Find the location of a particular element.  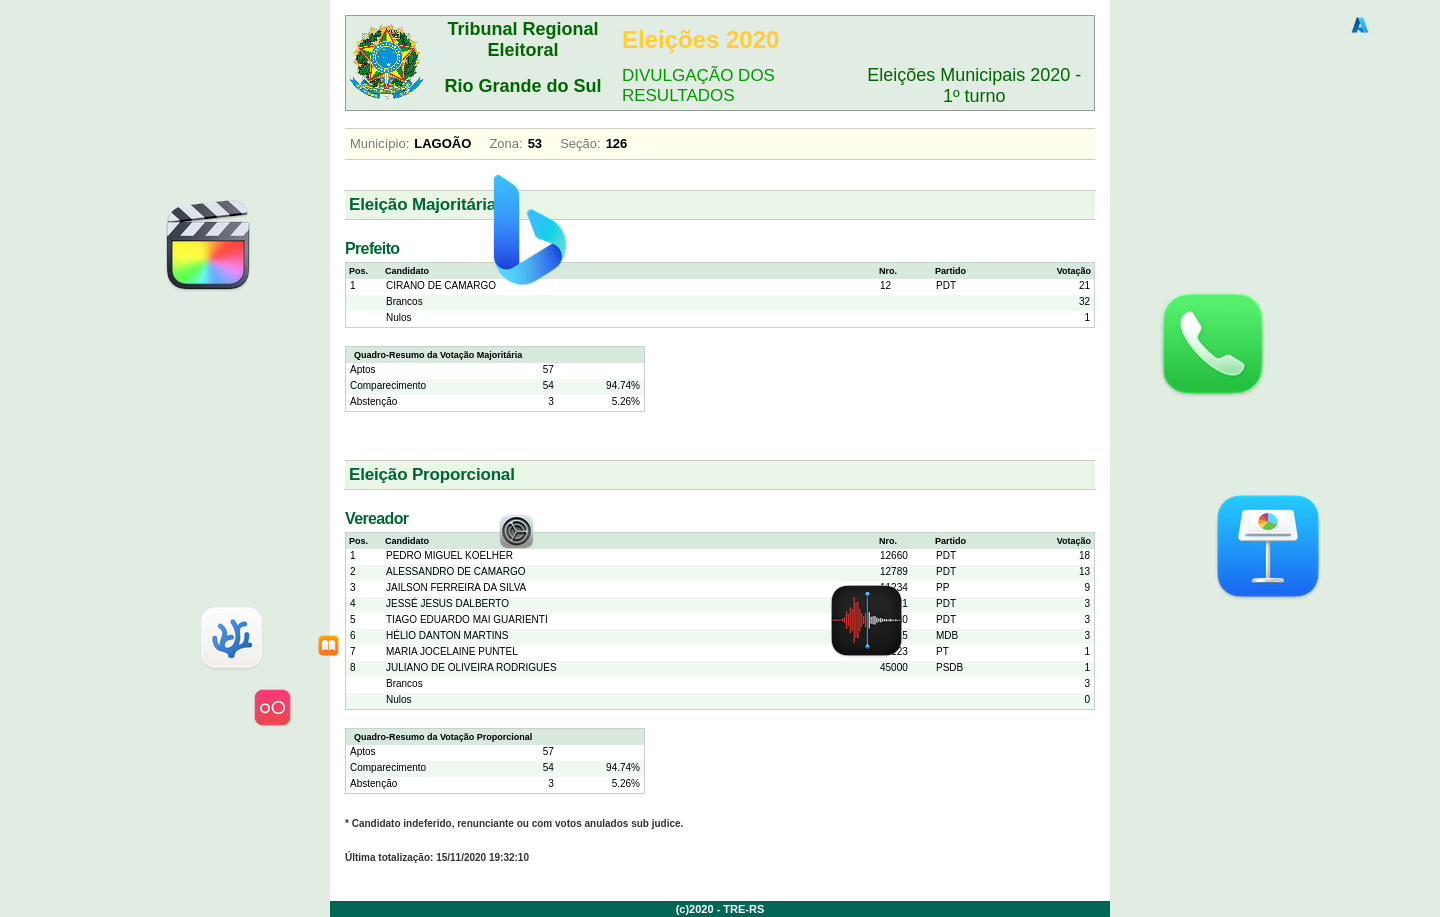

open Microsoft Azure portal is located at coordinates (1360, 25).